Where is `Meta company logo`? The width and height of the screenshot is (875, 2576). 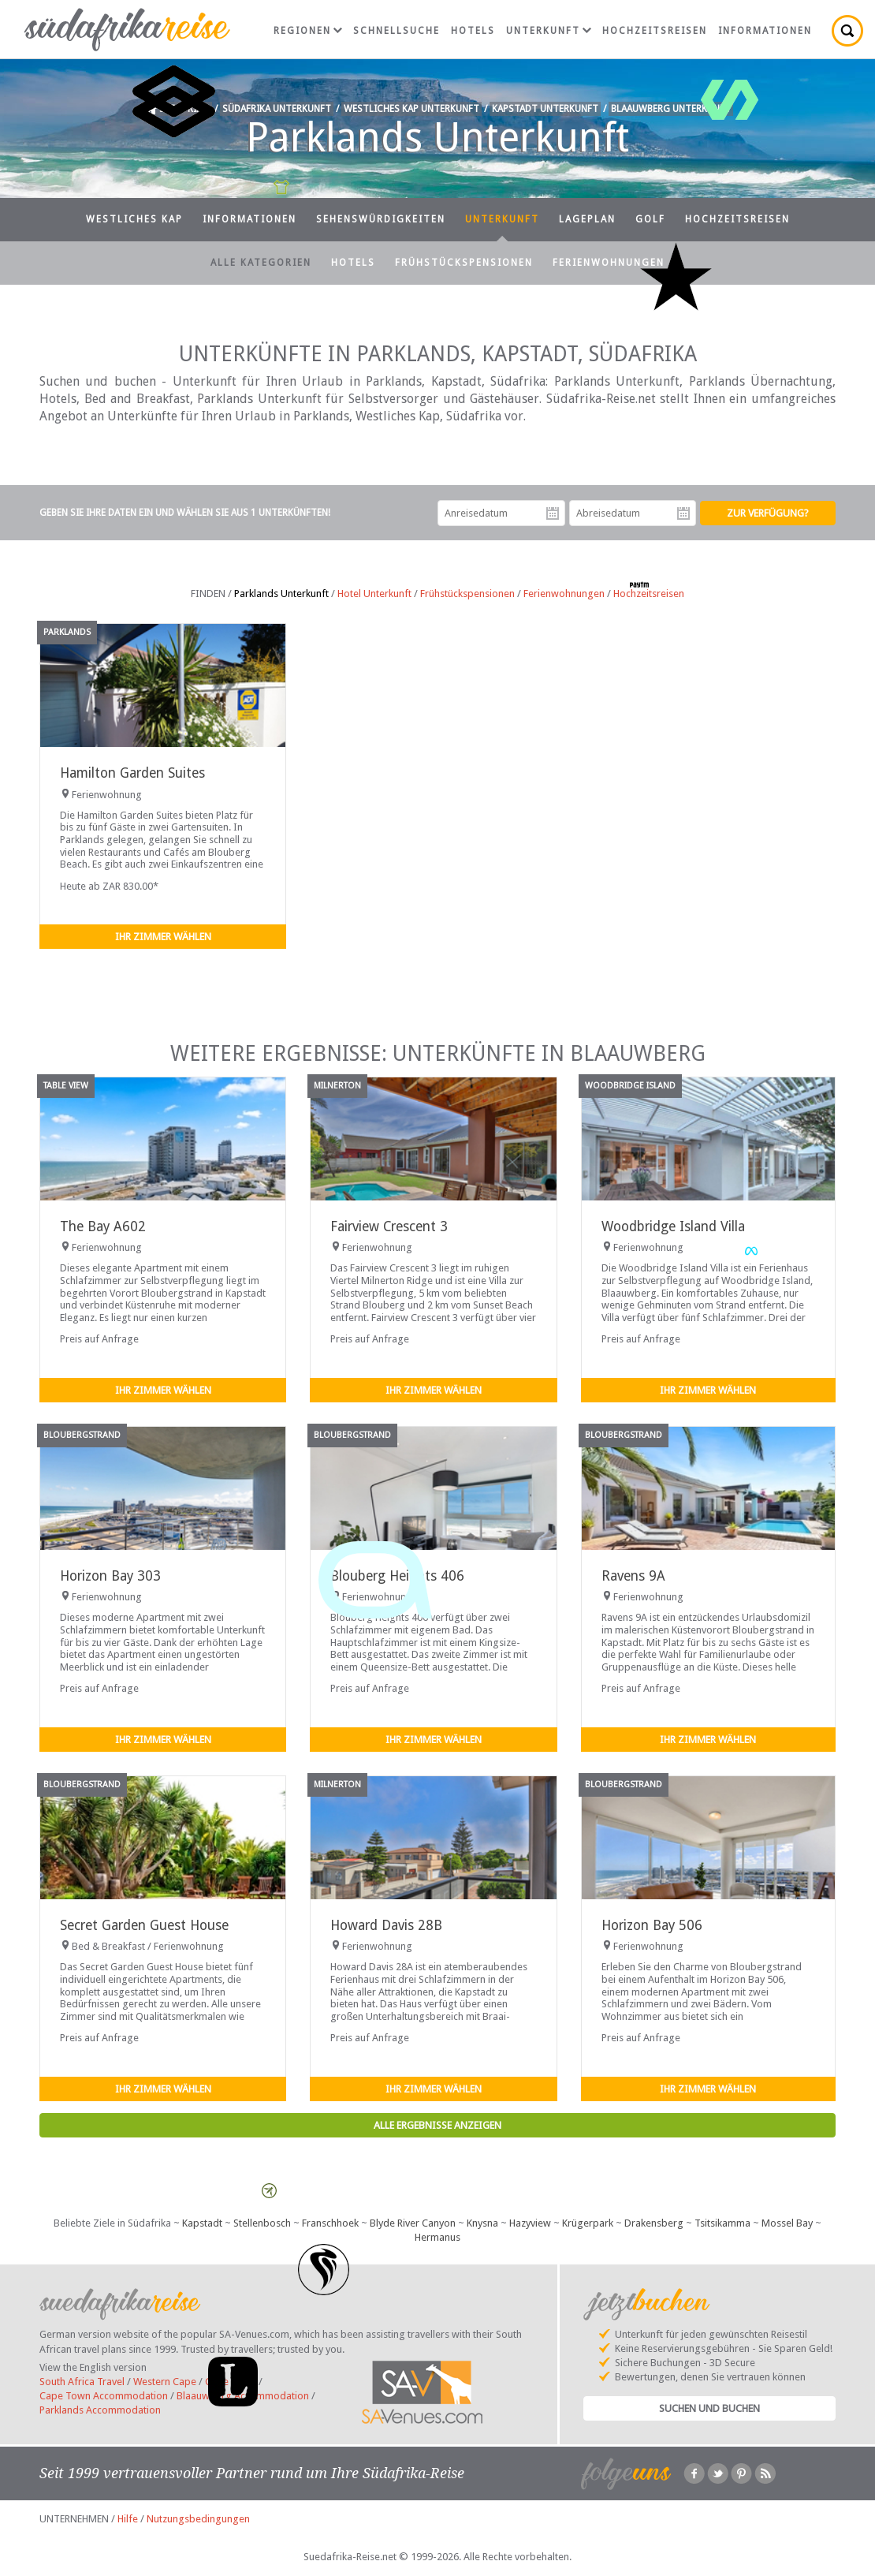 Meta company logo is located at coordinates (751, 1251).